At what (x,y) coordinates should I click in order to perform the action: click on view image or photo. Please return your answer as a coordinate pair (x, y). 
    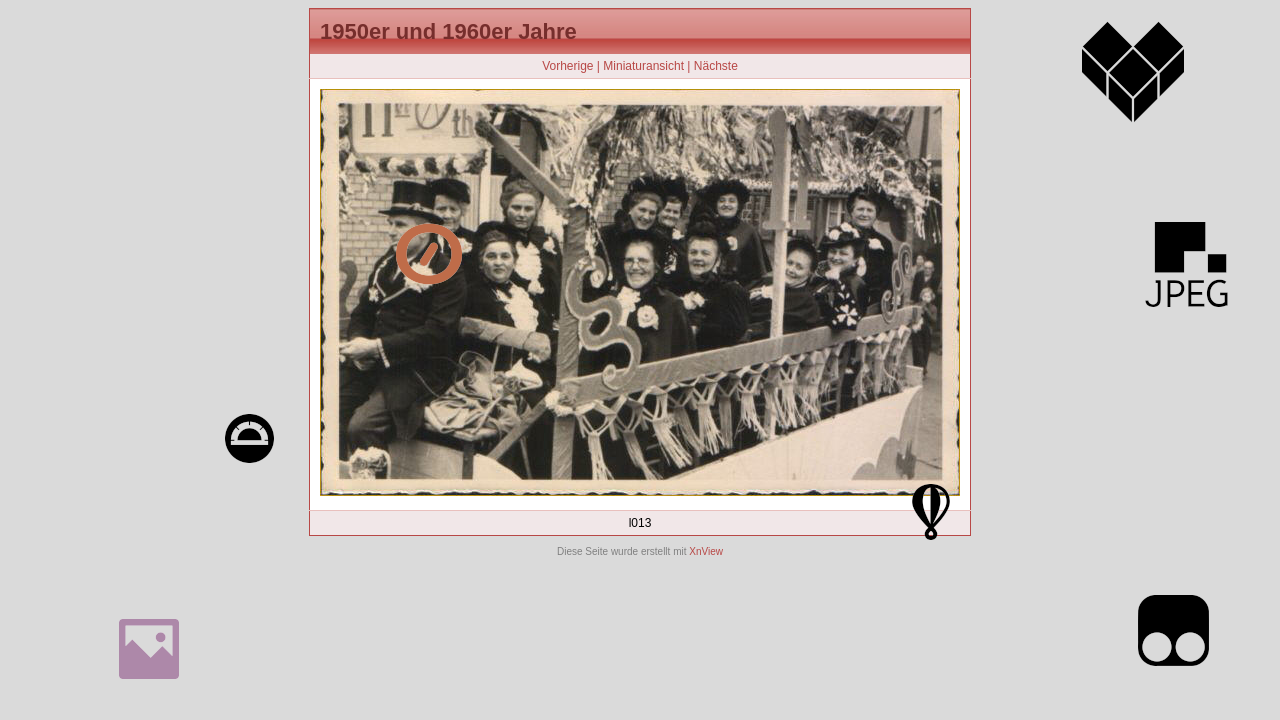
    Looking at the image, I should click on (149, 649).